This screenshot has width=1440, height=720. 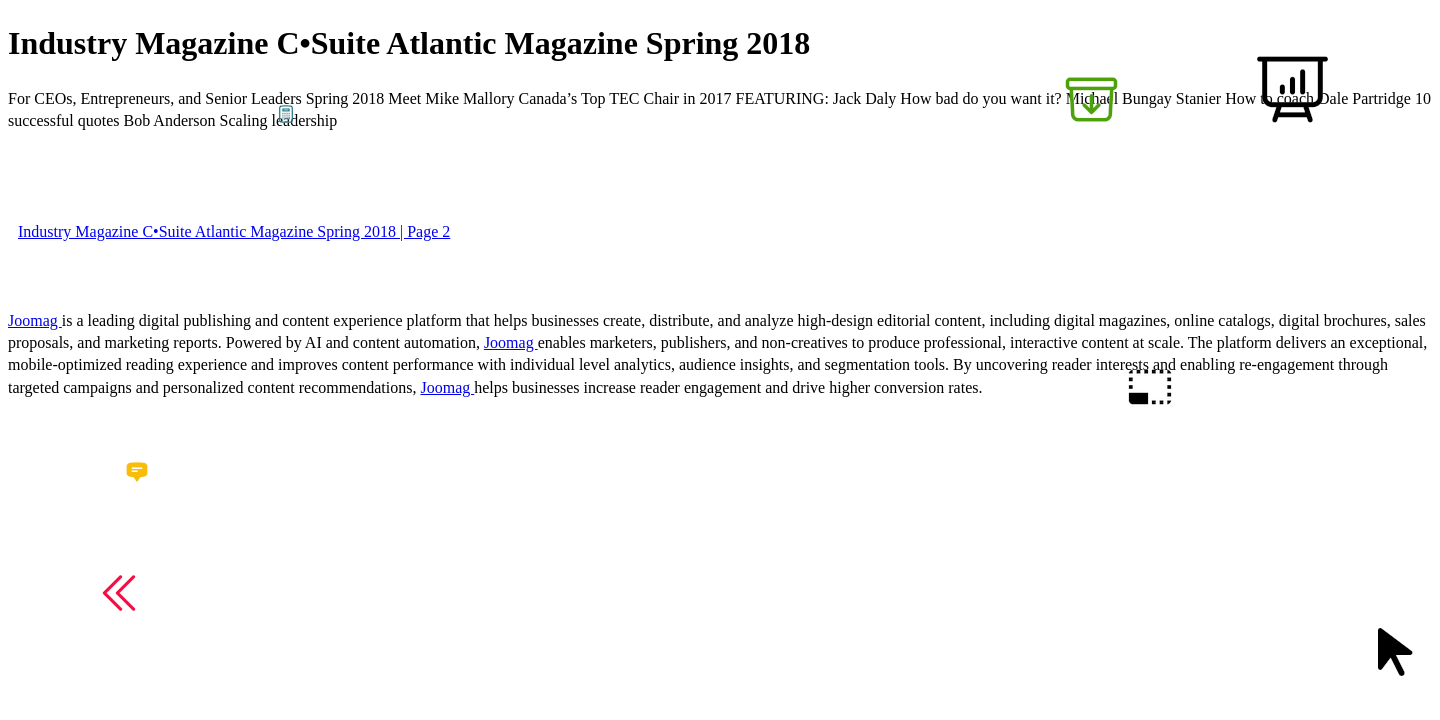 I want to click on archive or move item to storage, so click(x=1091, y=99).